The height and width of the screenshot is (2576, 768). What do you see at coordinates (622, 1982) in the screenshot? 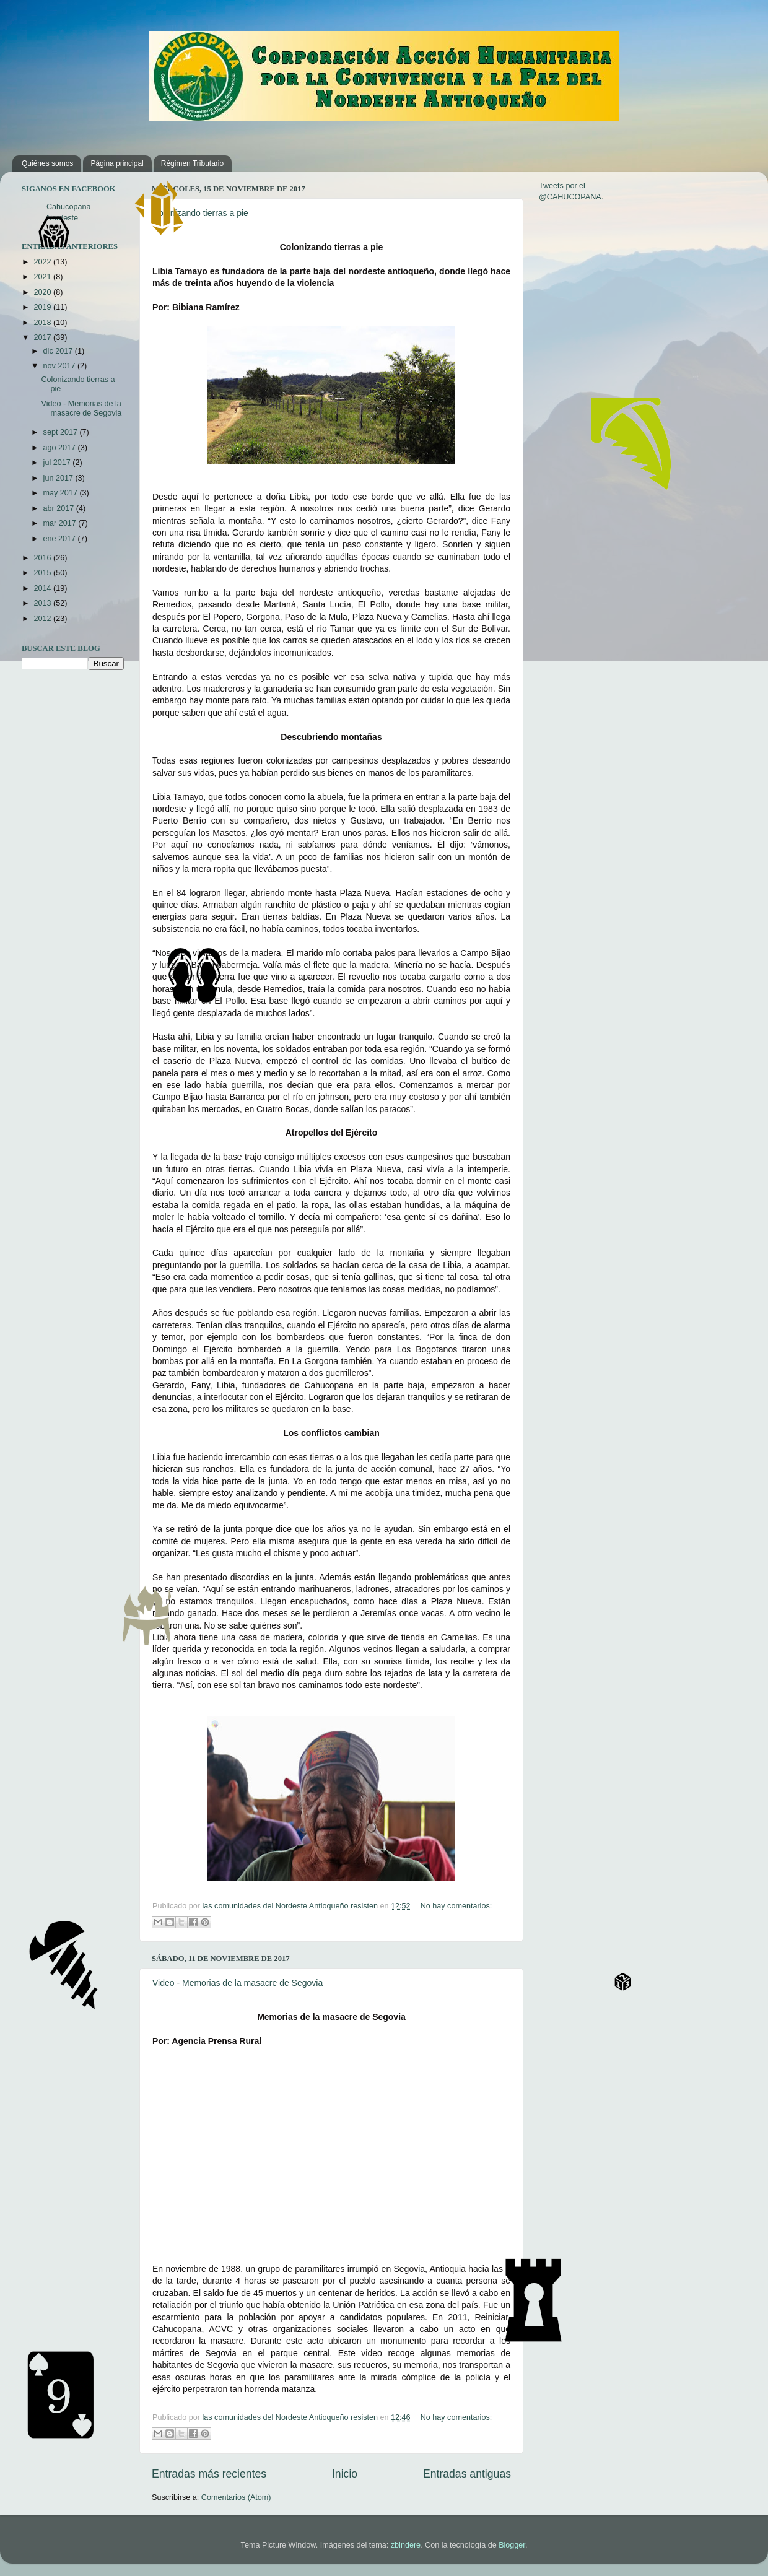
I see `roll dice or generate random number` at bounding box center [622, 1982].